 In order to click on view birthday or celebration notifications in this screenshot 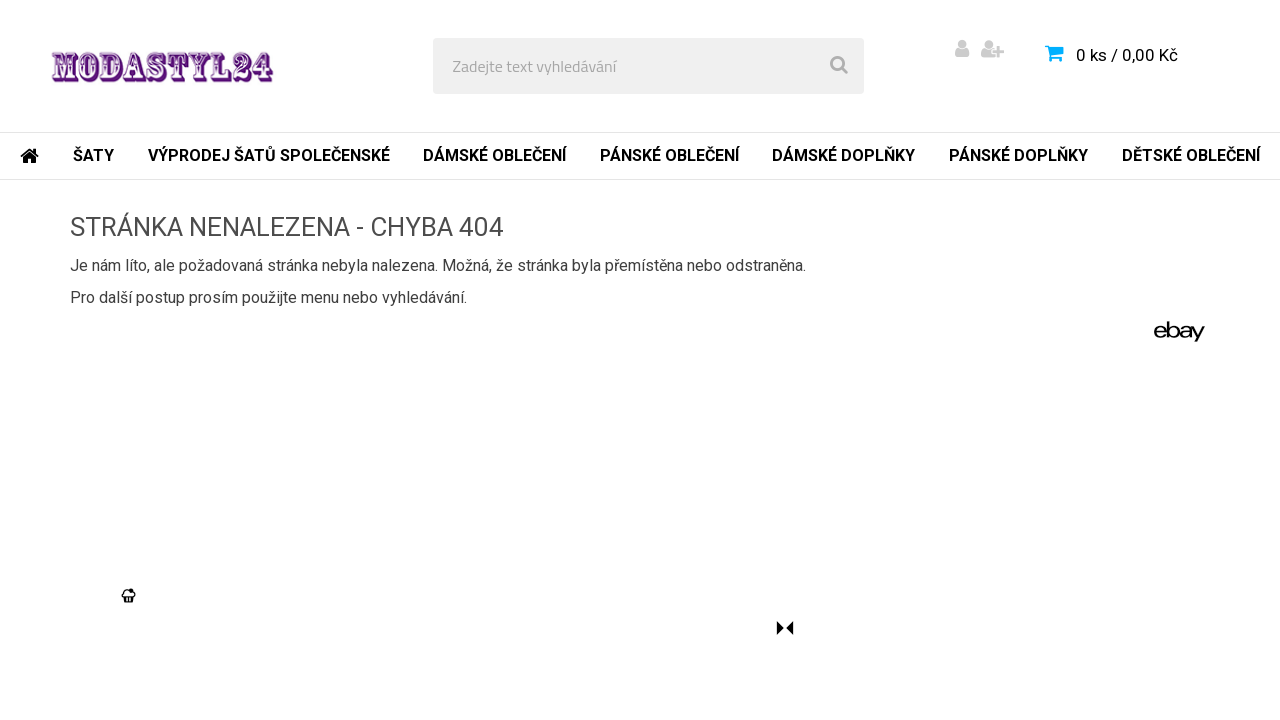, I will do `click(128, 595)`.